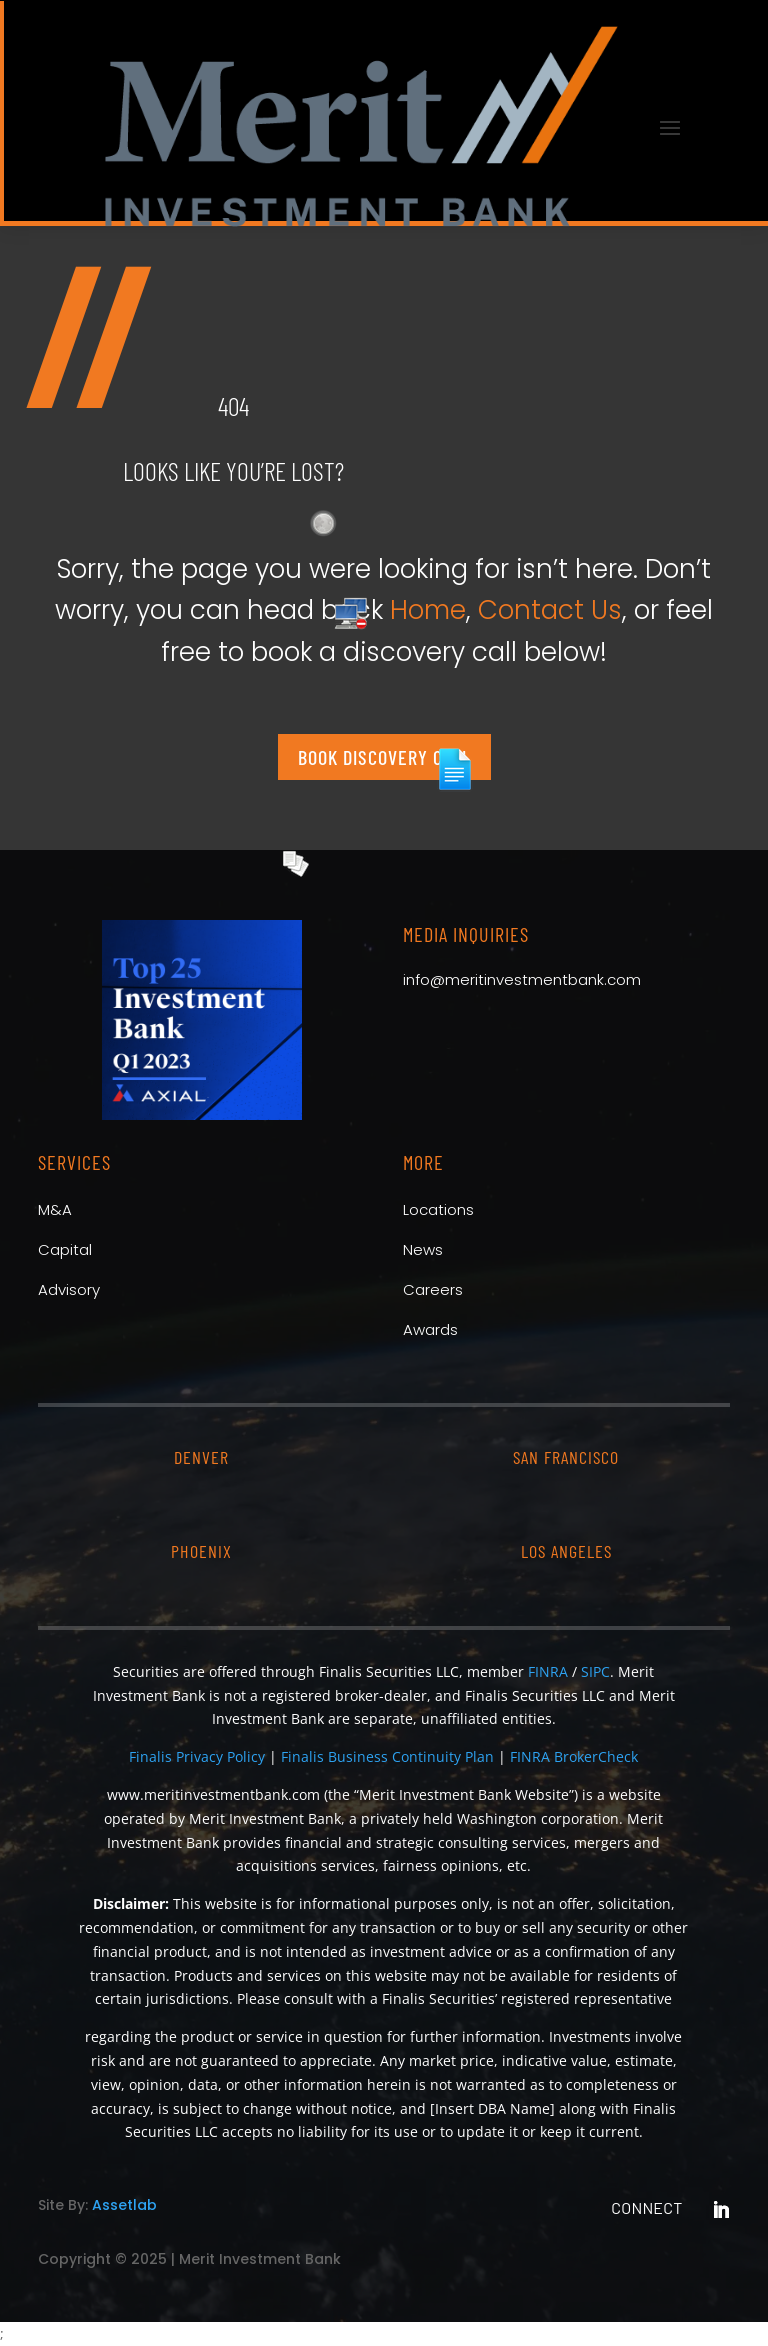 The width and height of the screenshot is (768, 2346). Describe the element at coordinates (296, 864) in the screenshot. I see `access your documents folder` at that location.